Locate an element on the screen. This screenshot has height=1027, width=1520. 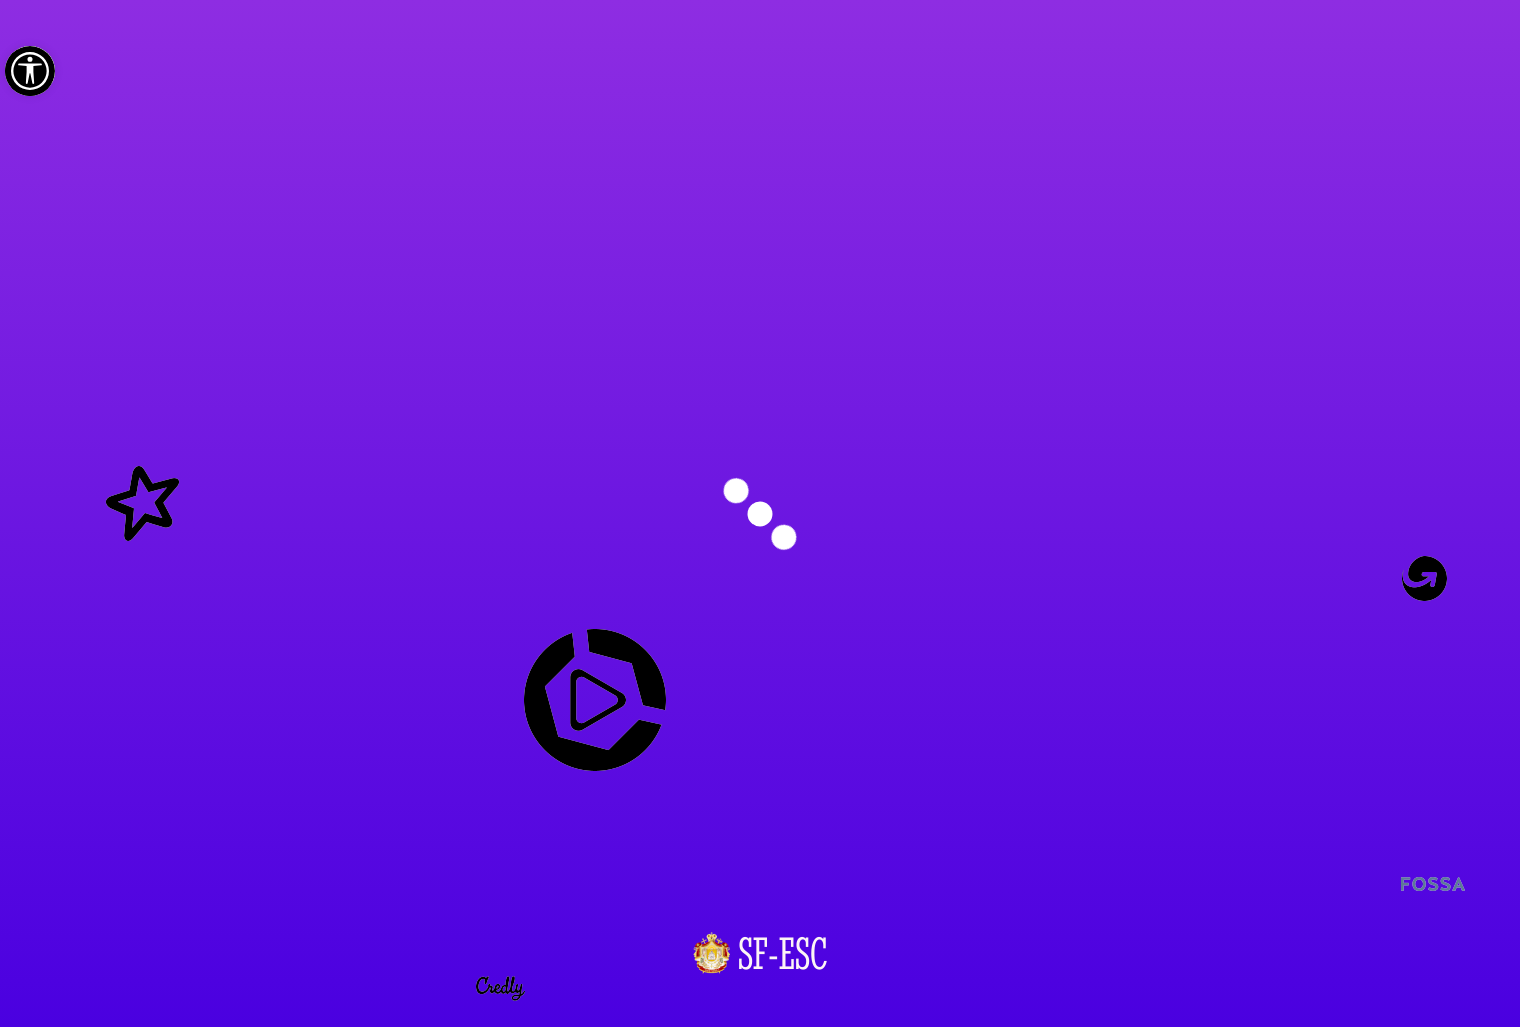
gradle play publisher logo is located at coordinates (595, 700).